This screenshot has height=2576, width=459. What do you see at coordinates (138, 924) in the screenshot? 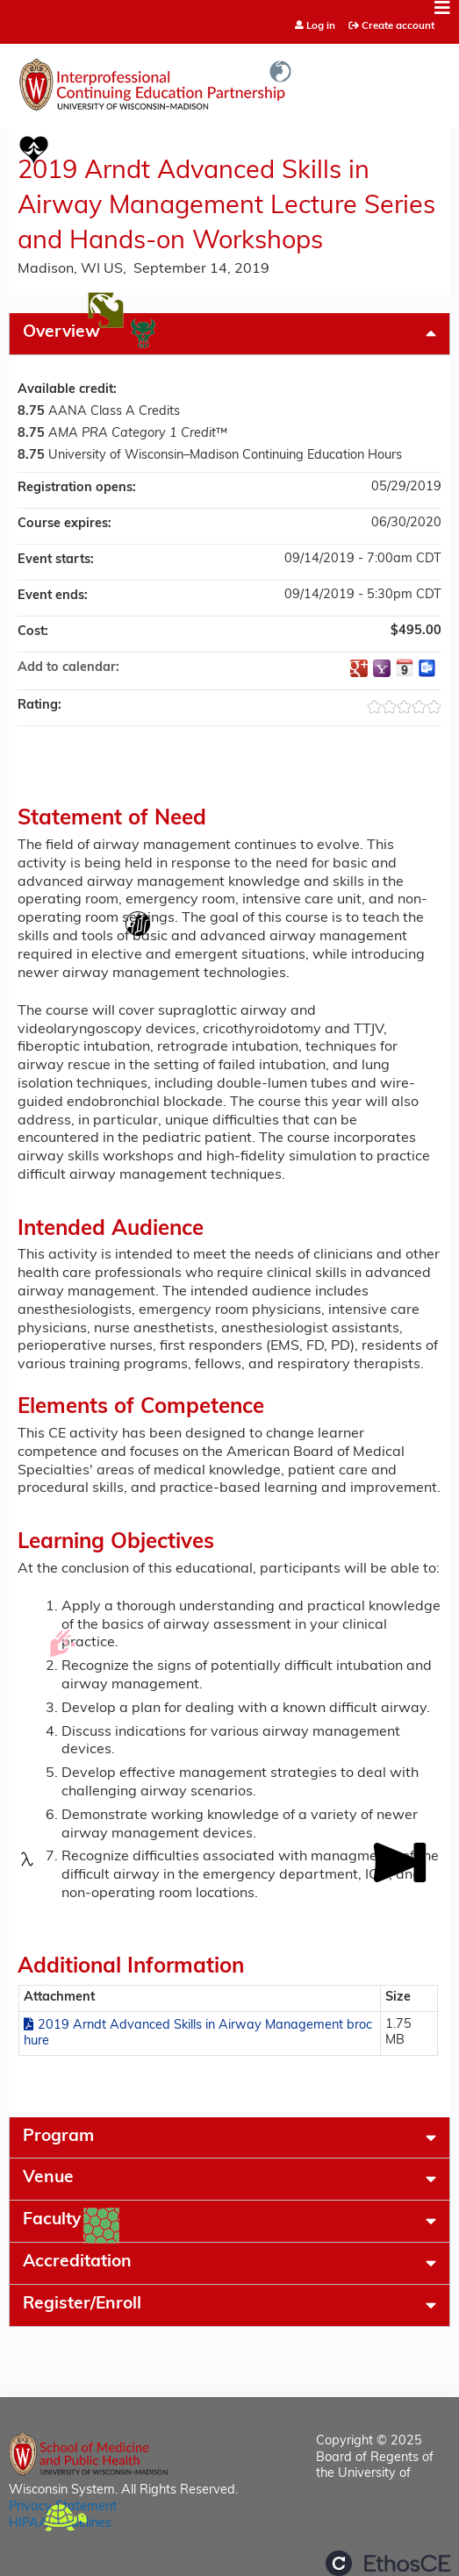
I see `navigate to rocky terrain or mountain area in game` at bounding box center [138, 924].